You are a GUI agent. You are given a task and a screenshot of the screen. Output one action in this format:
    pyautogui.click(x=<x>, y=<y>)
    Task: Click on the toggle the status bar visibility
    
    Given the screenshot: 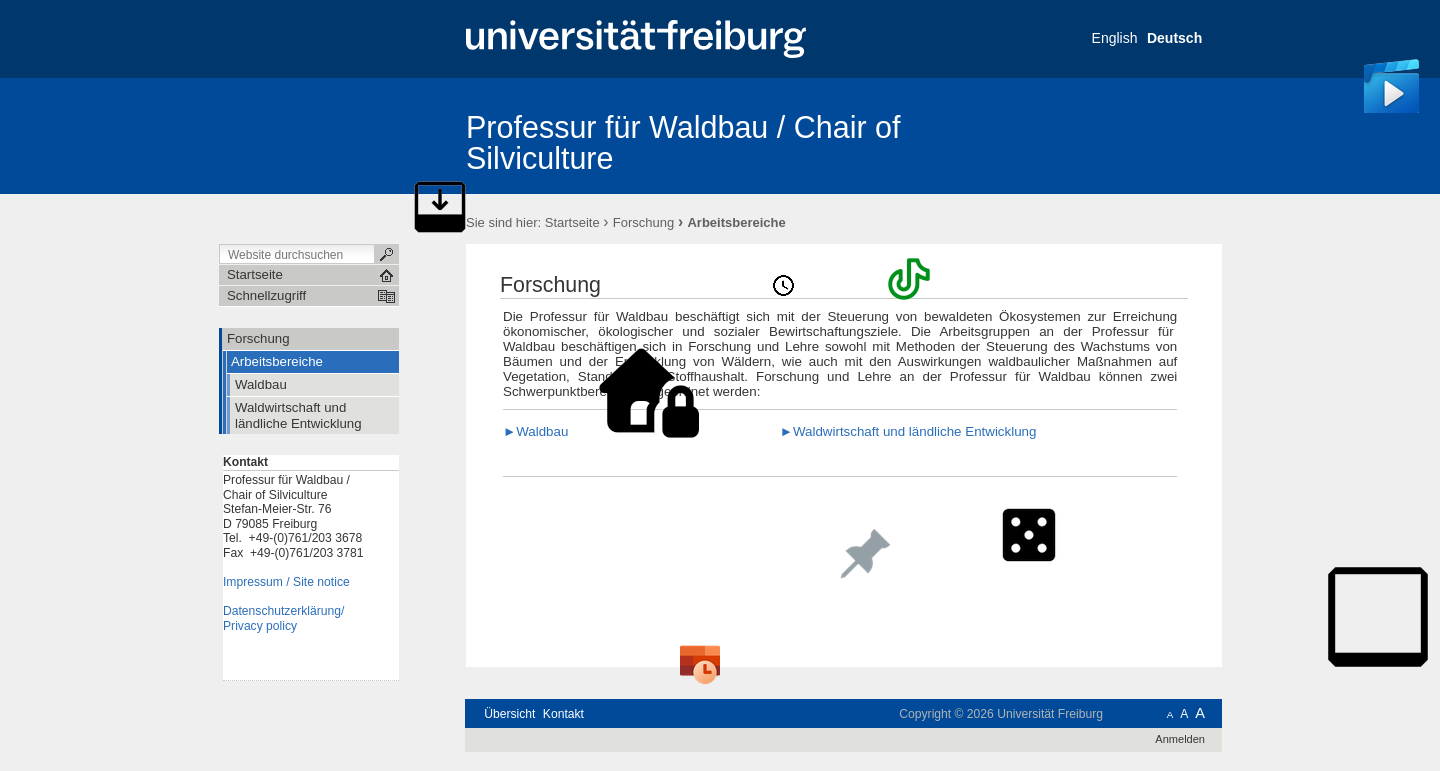 What is the action you would take?
    pyautogui.click(x=1378, y=617)
    